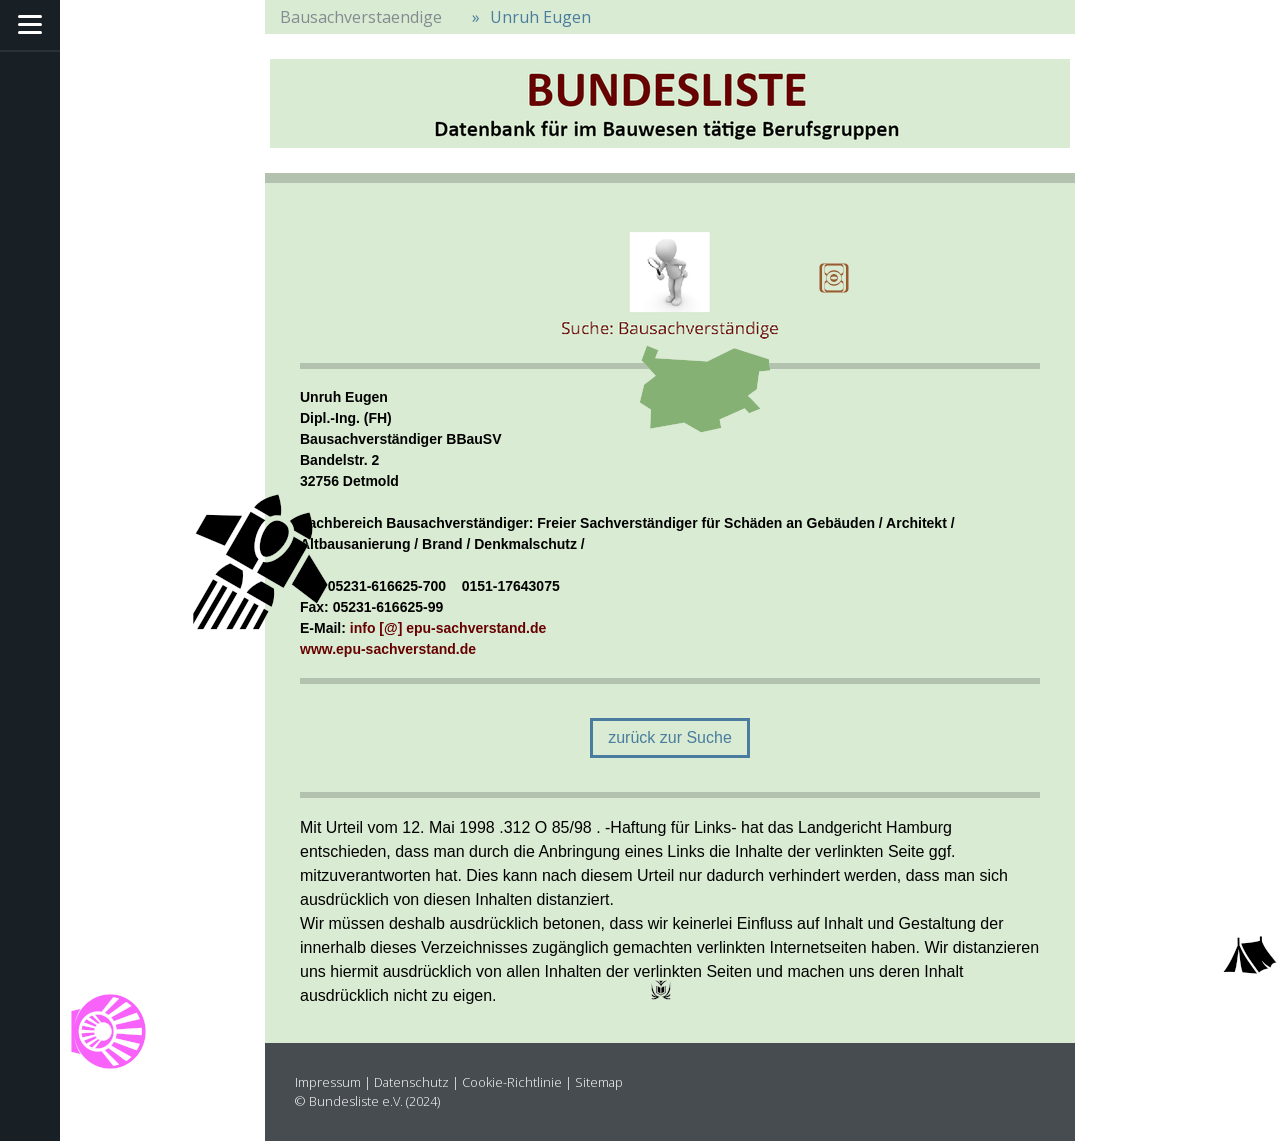  Describe the element at coordinates (661, 990) in the screenshot. I see `access magical spellbook or grimoire` at that location.